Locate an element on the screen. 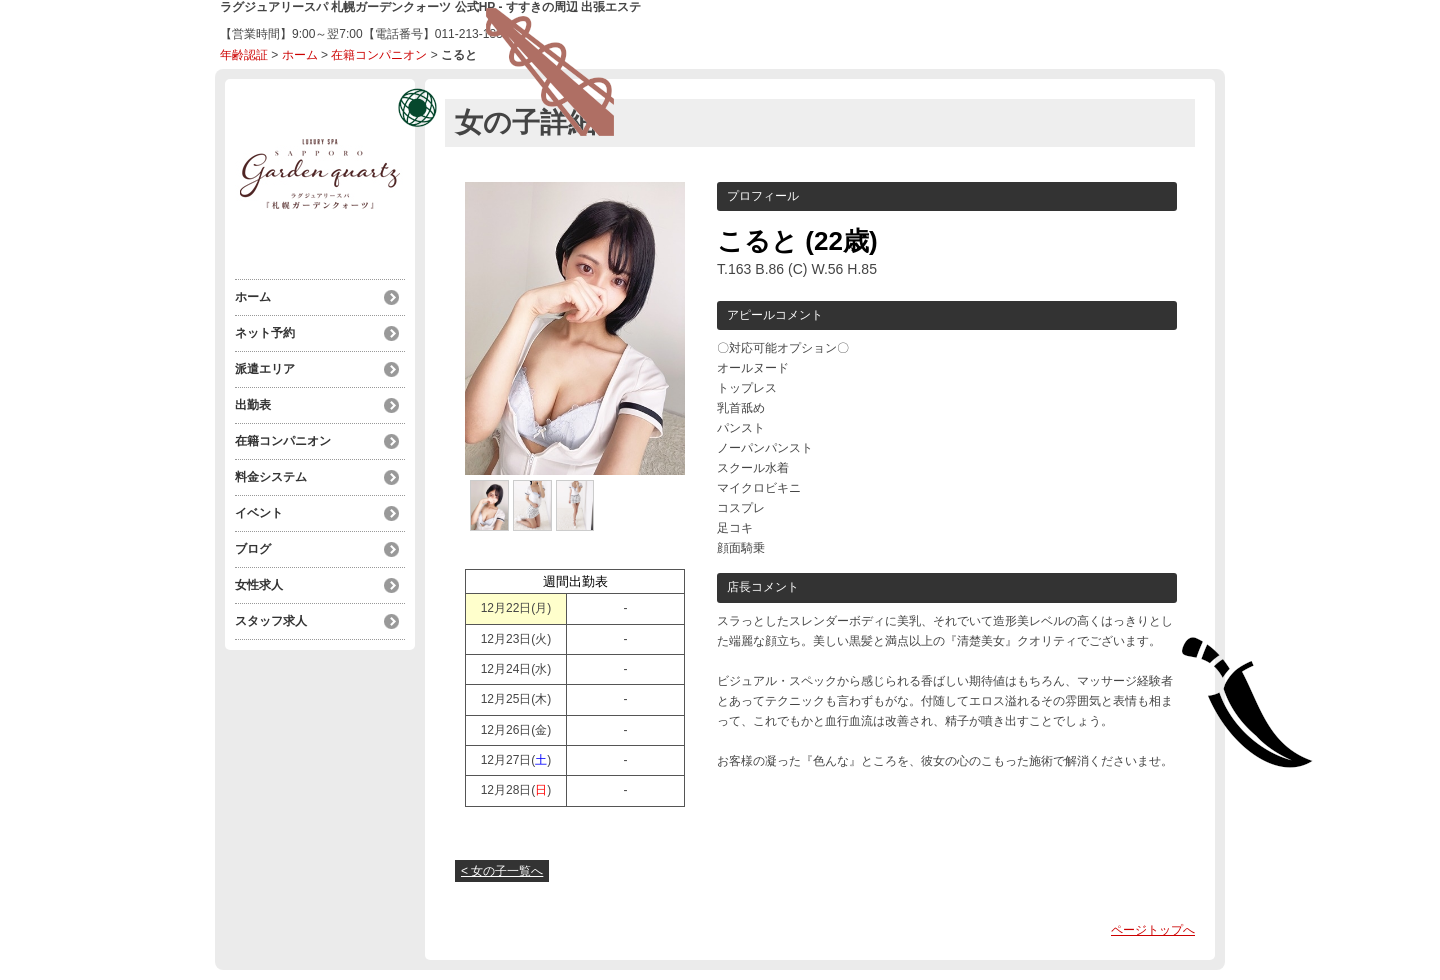 This screenshot has width=1440, height=980. equip a dagger or knife weapon is located at coordinates (1247, 703).